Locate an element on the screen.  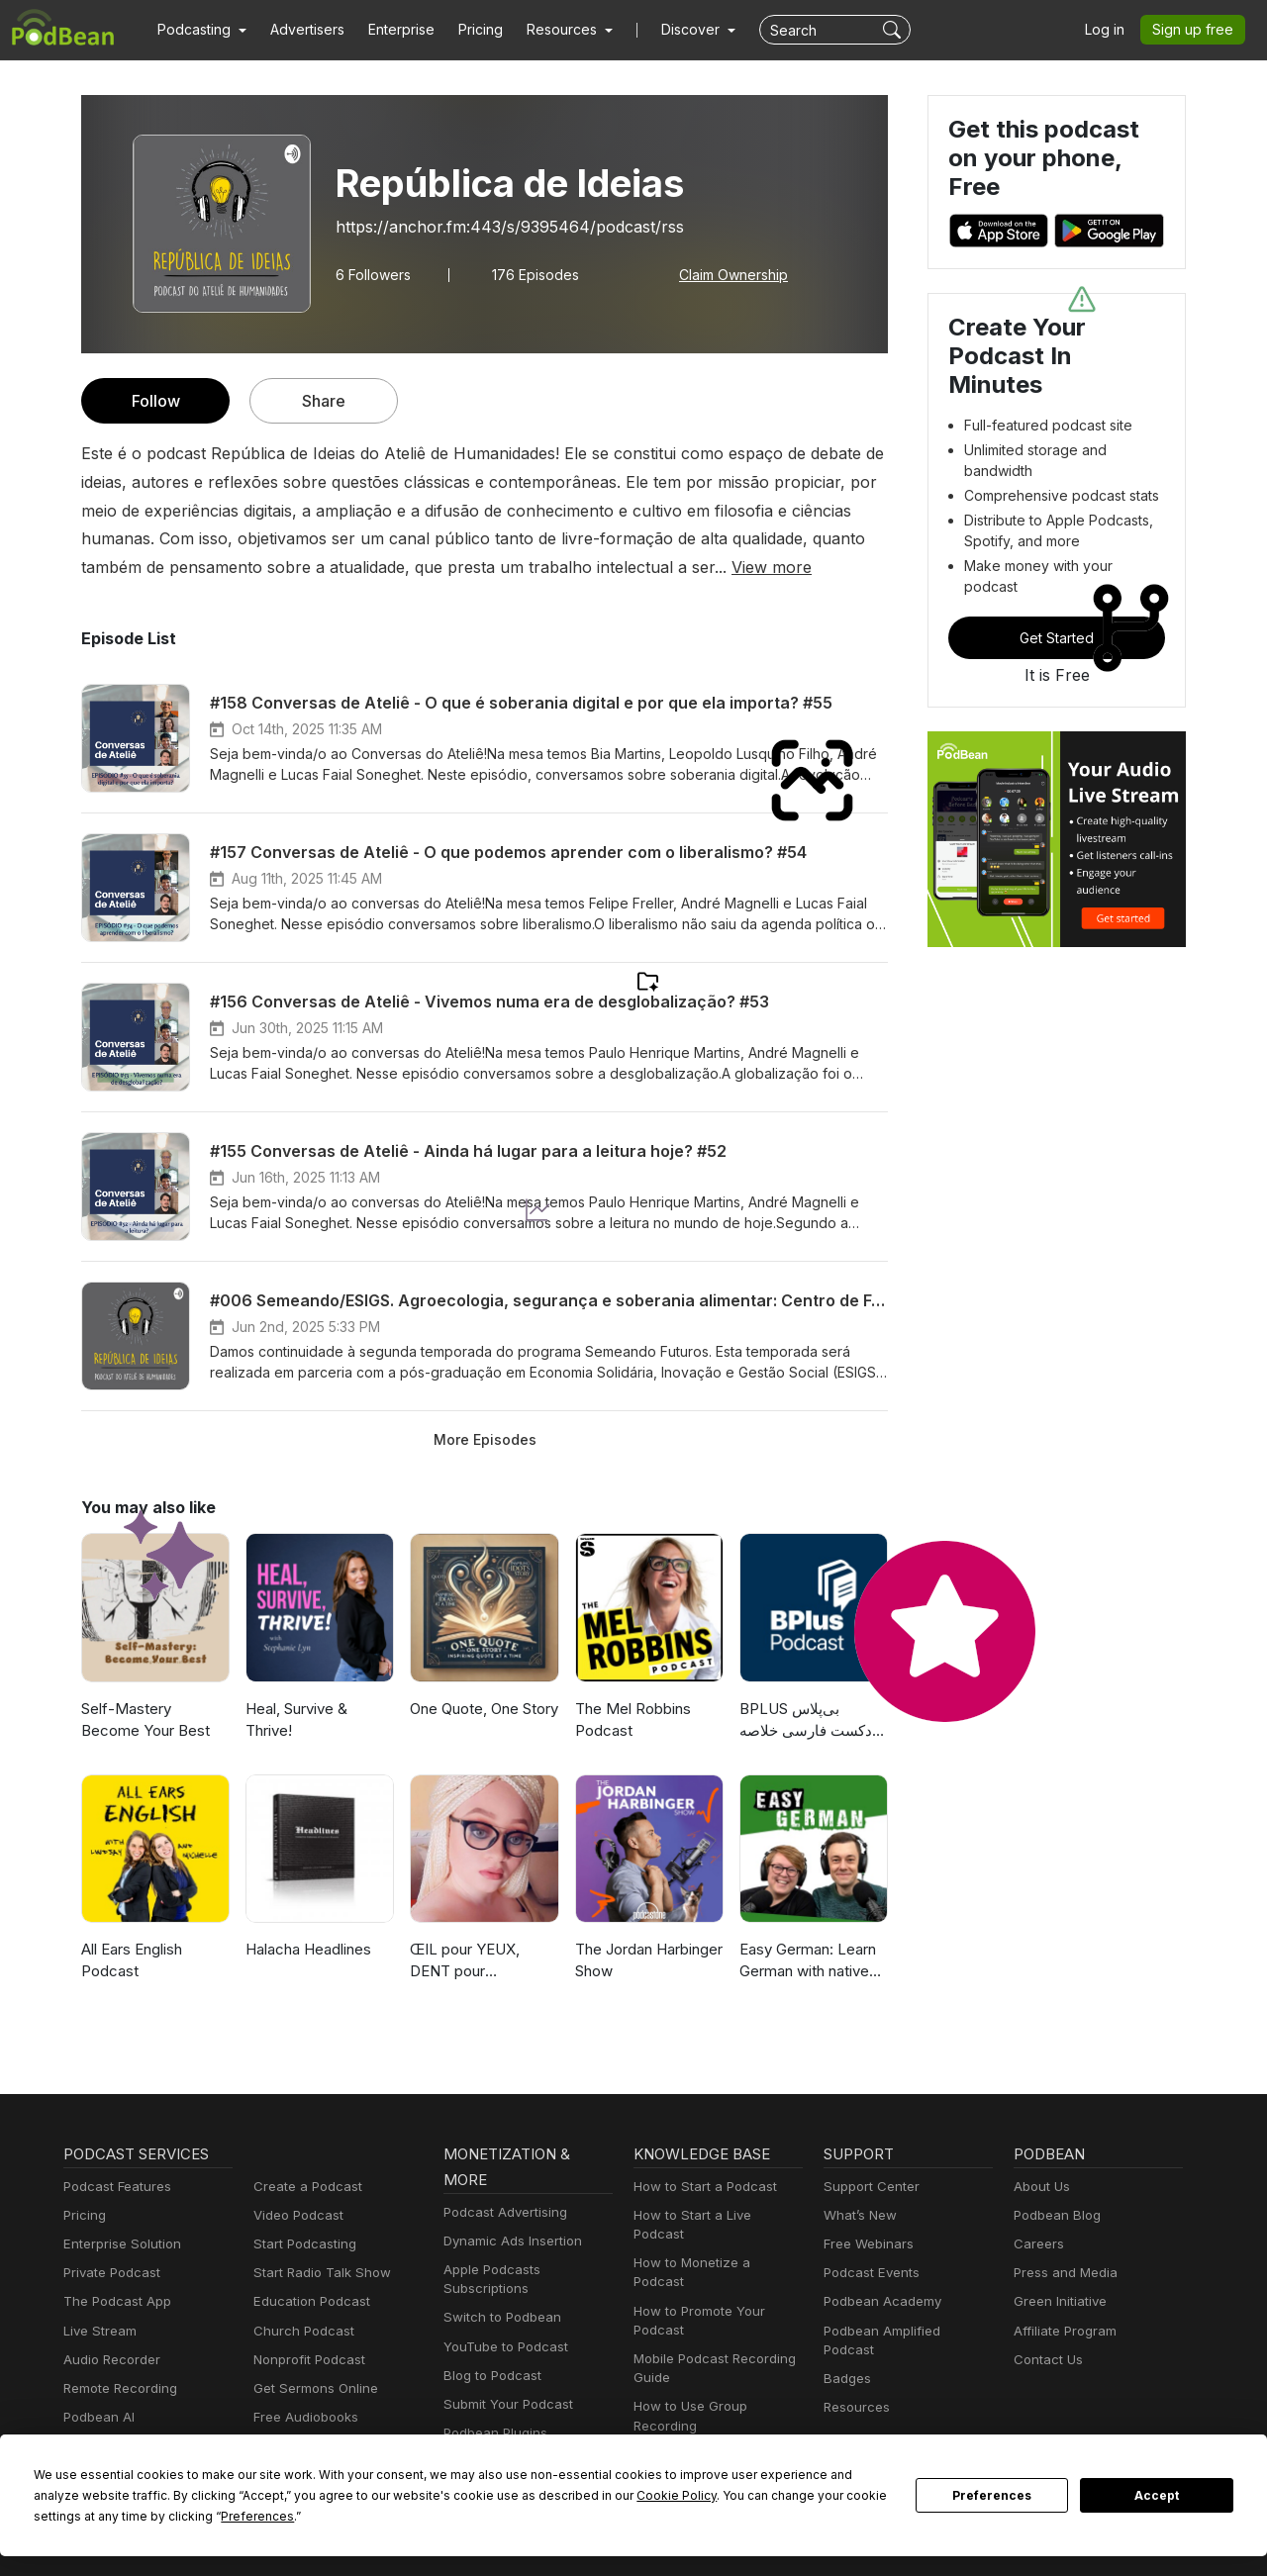
create a new space or workspace is located at coordinates (647, 981).